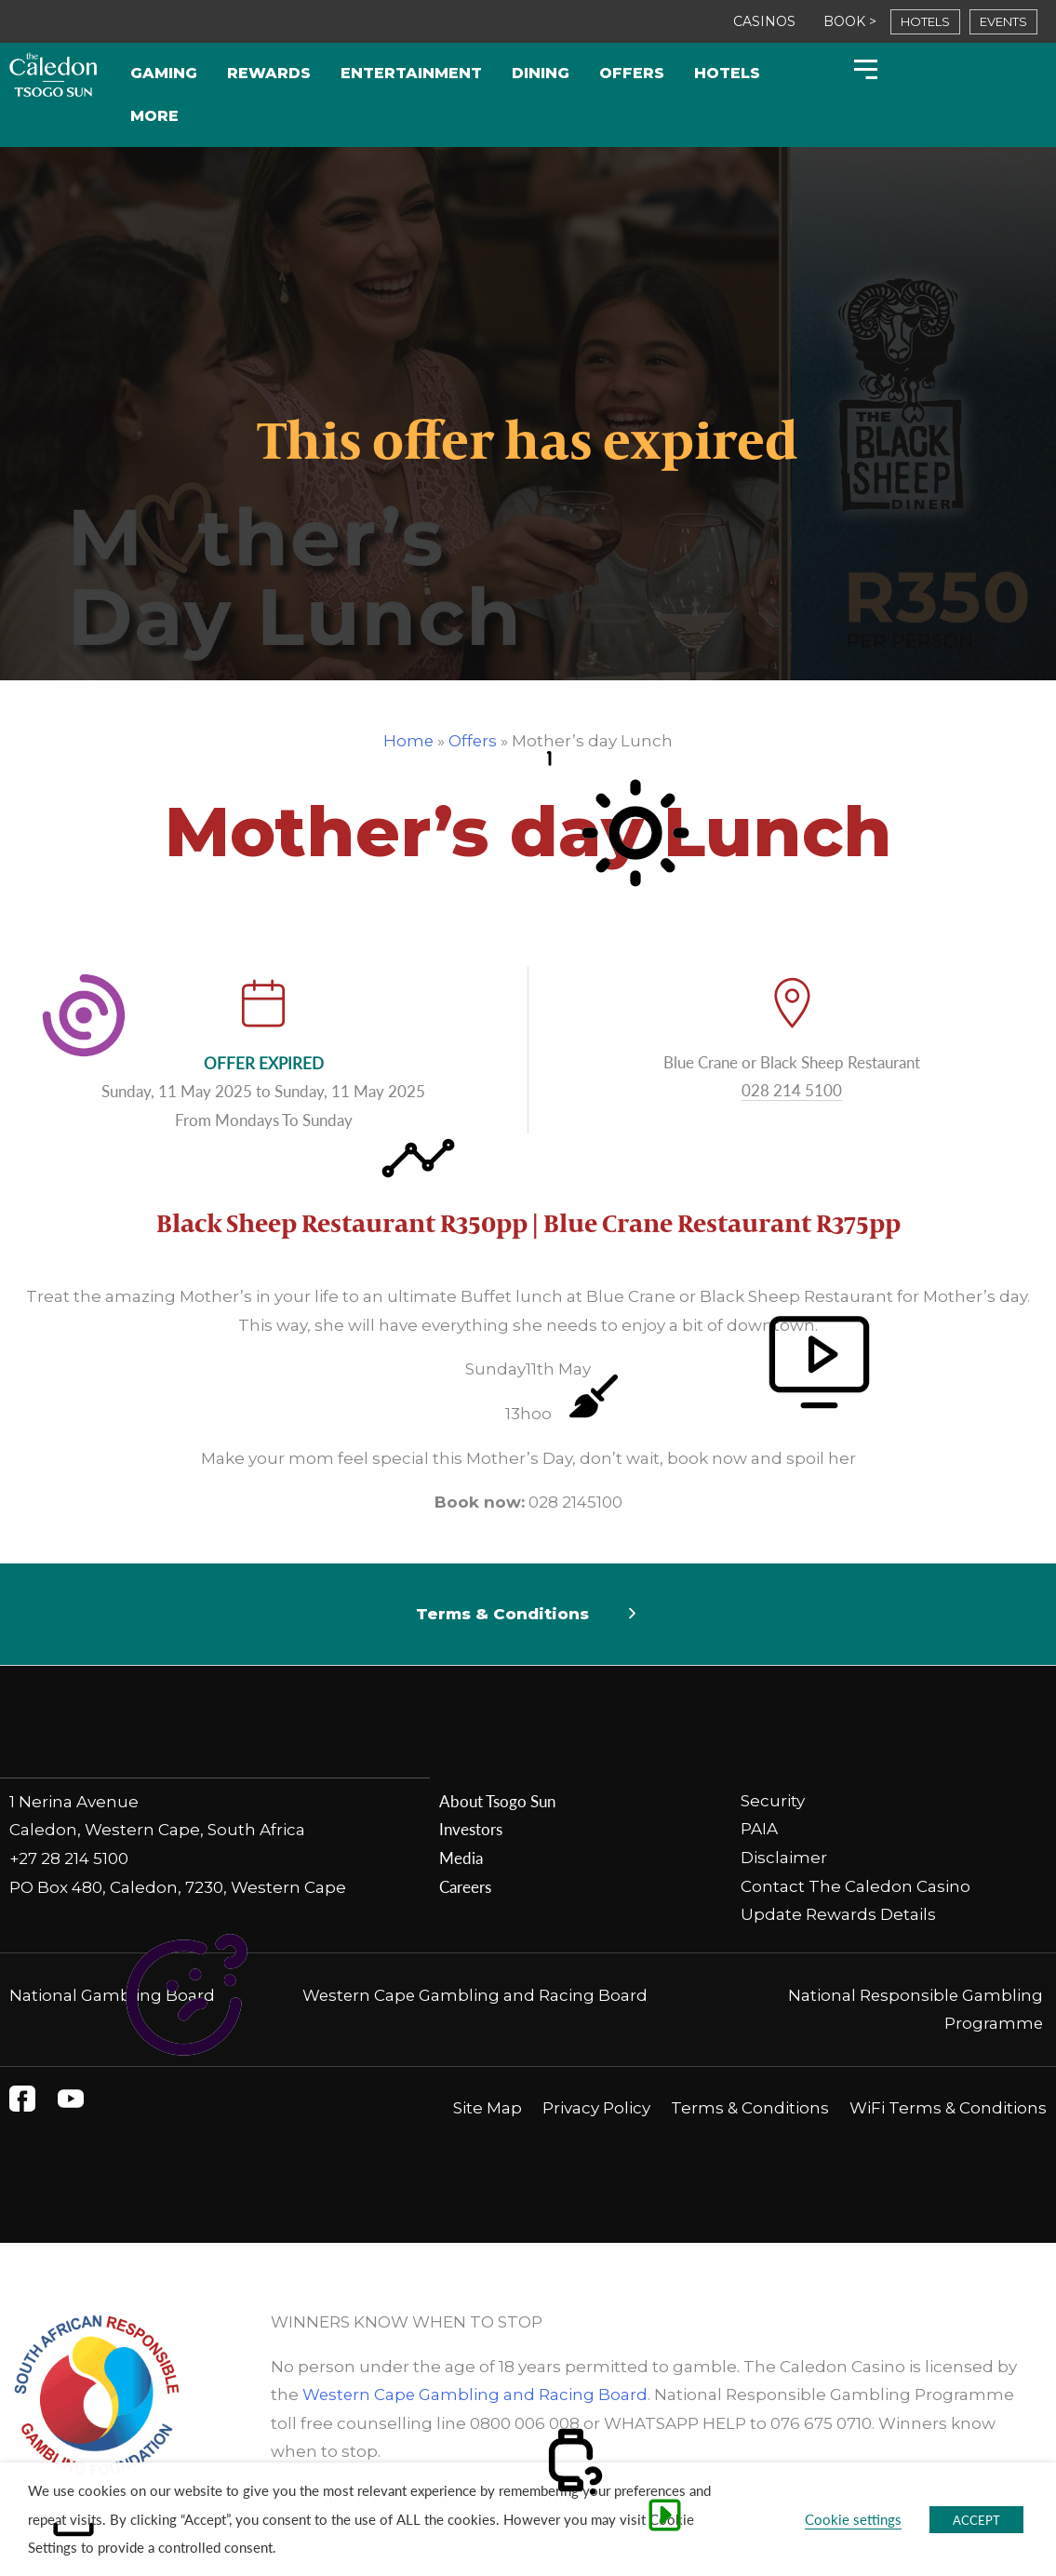 The height and width of the screenshot is (2576, 1056). I want to click on view analytics and statistics, so click(418, 1158).